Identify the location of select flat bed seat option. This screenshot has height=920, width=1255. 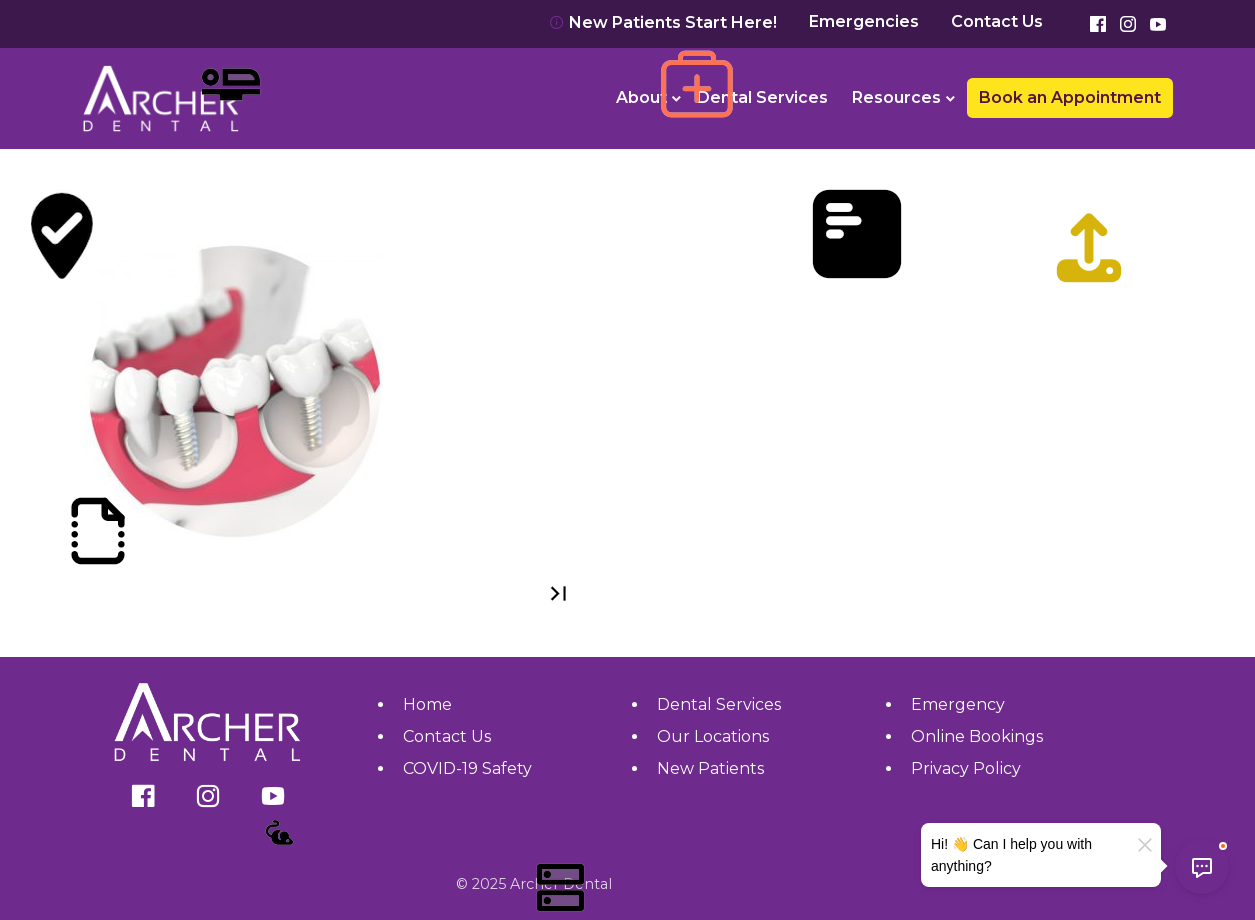
(231, 83).